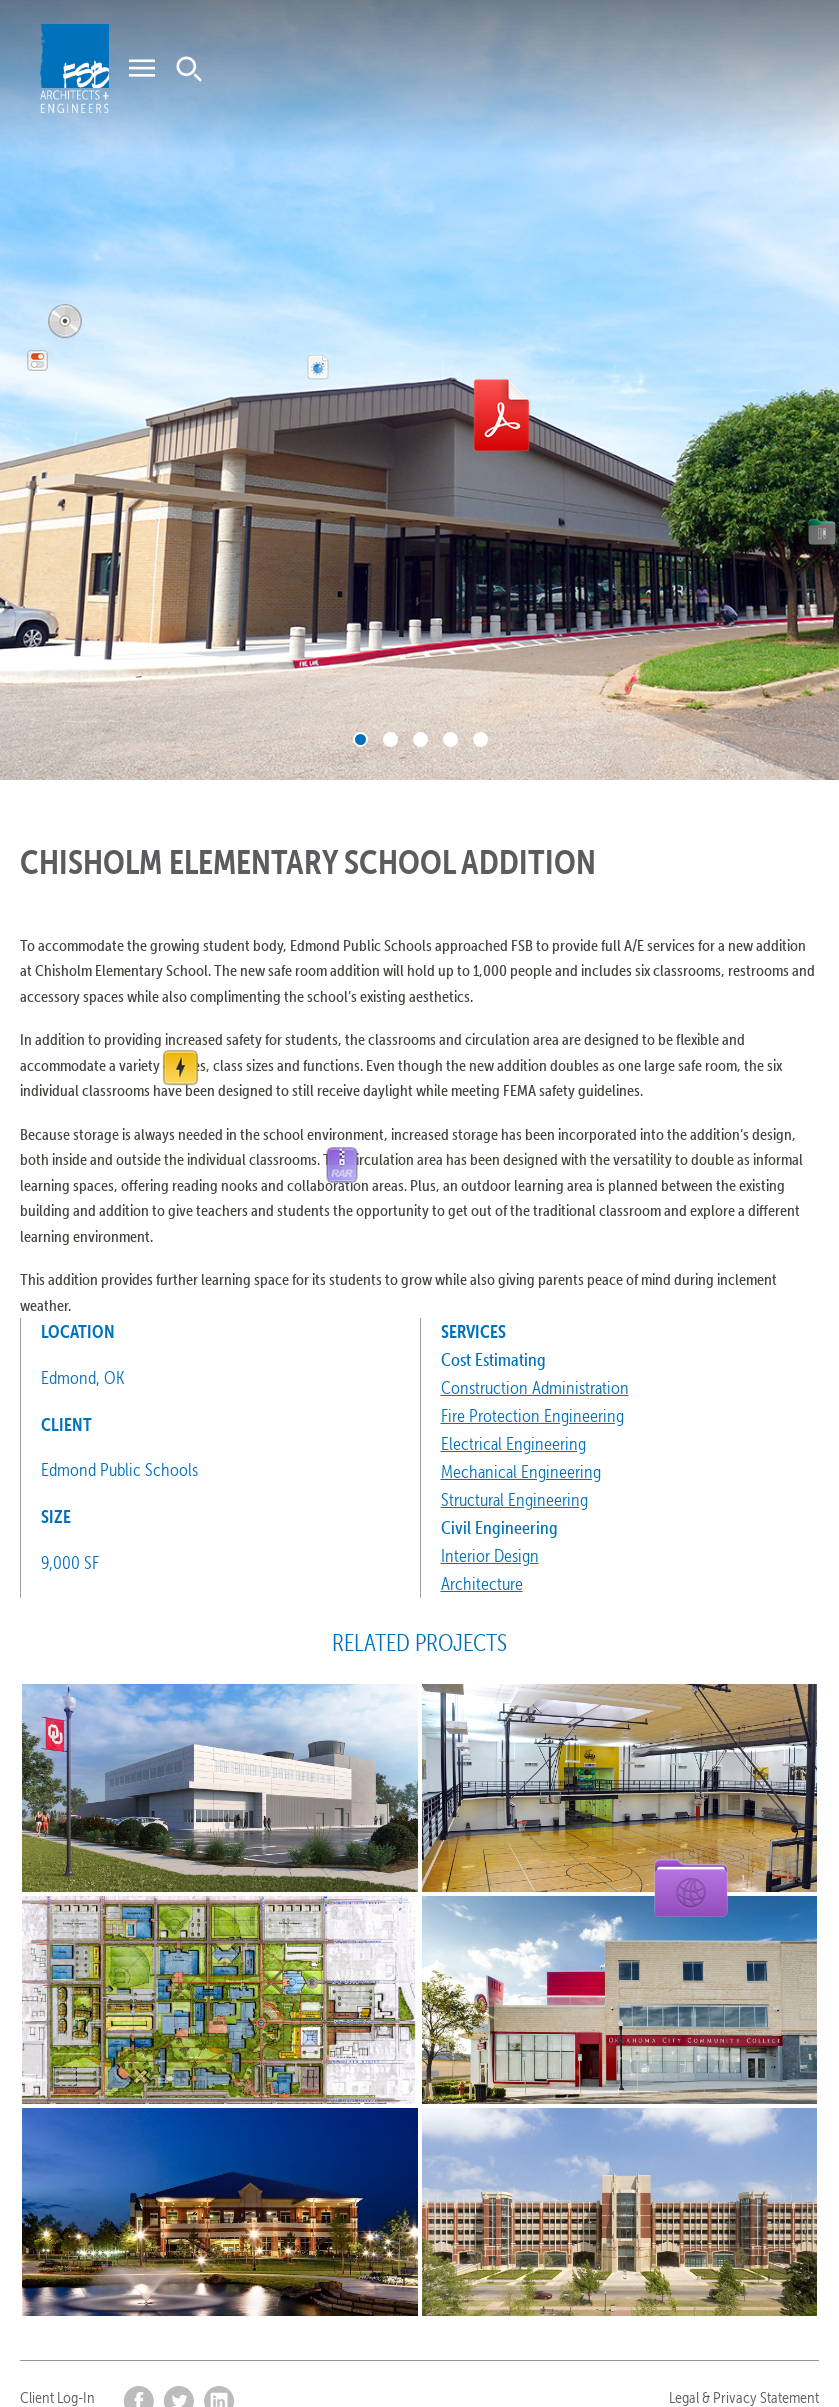 Image resolution: width=839 pixels, height=2407 pixels. What do you see at coordinates (501, 416) in the screenshot?
I see `open a PDF document` at bounding box center [501, 416].